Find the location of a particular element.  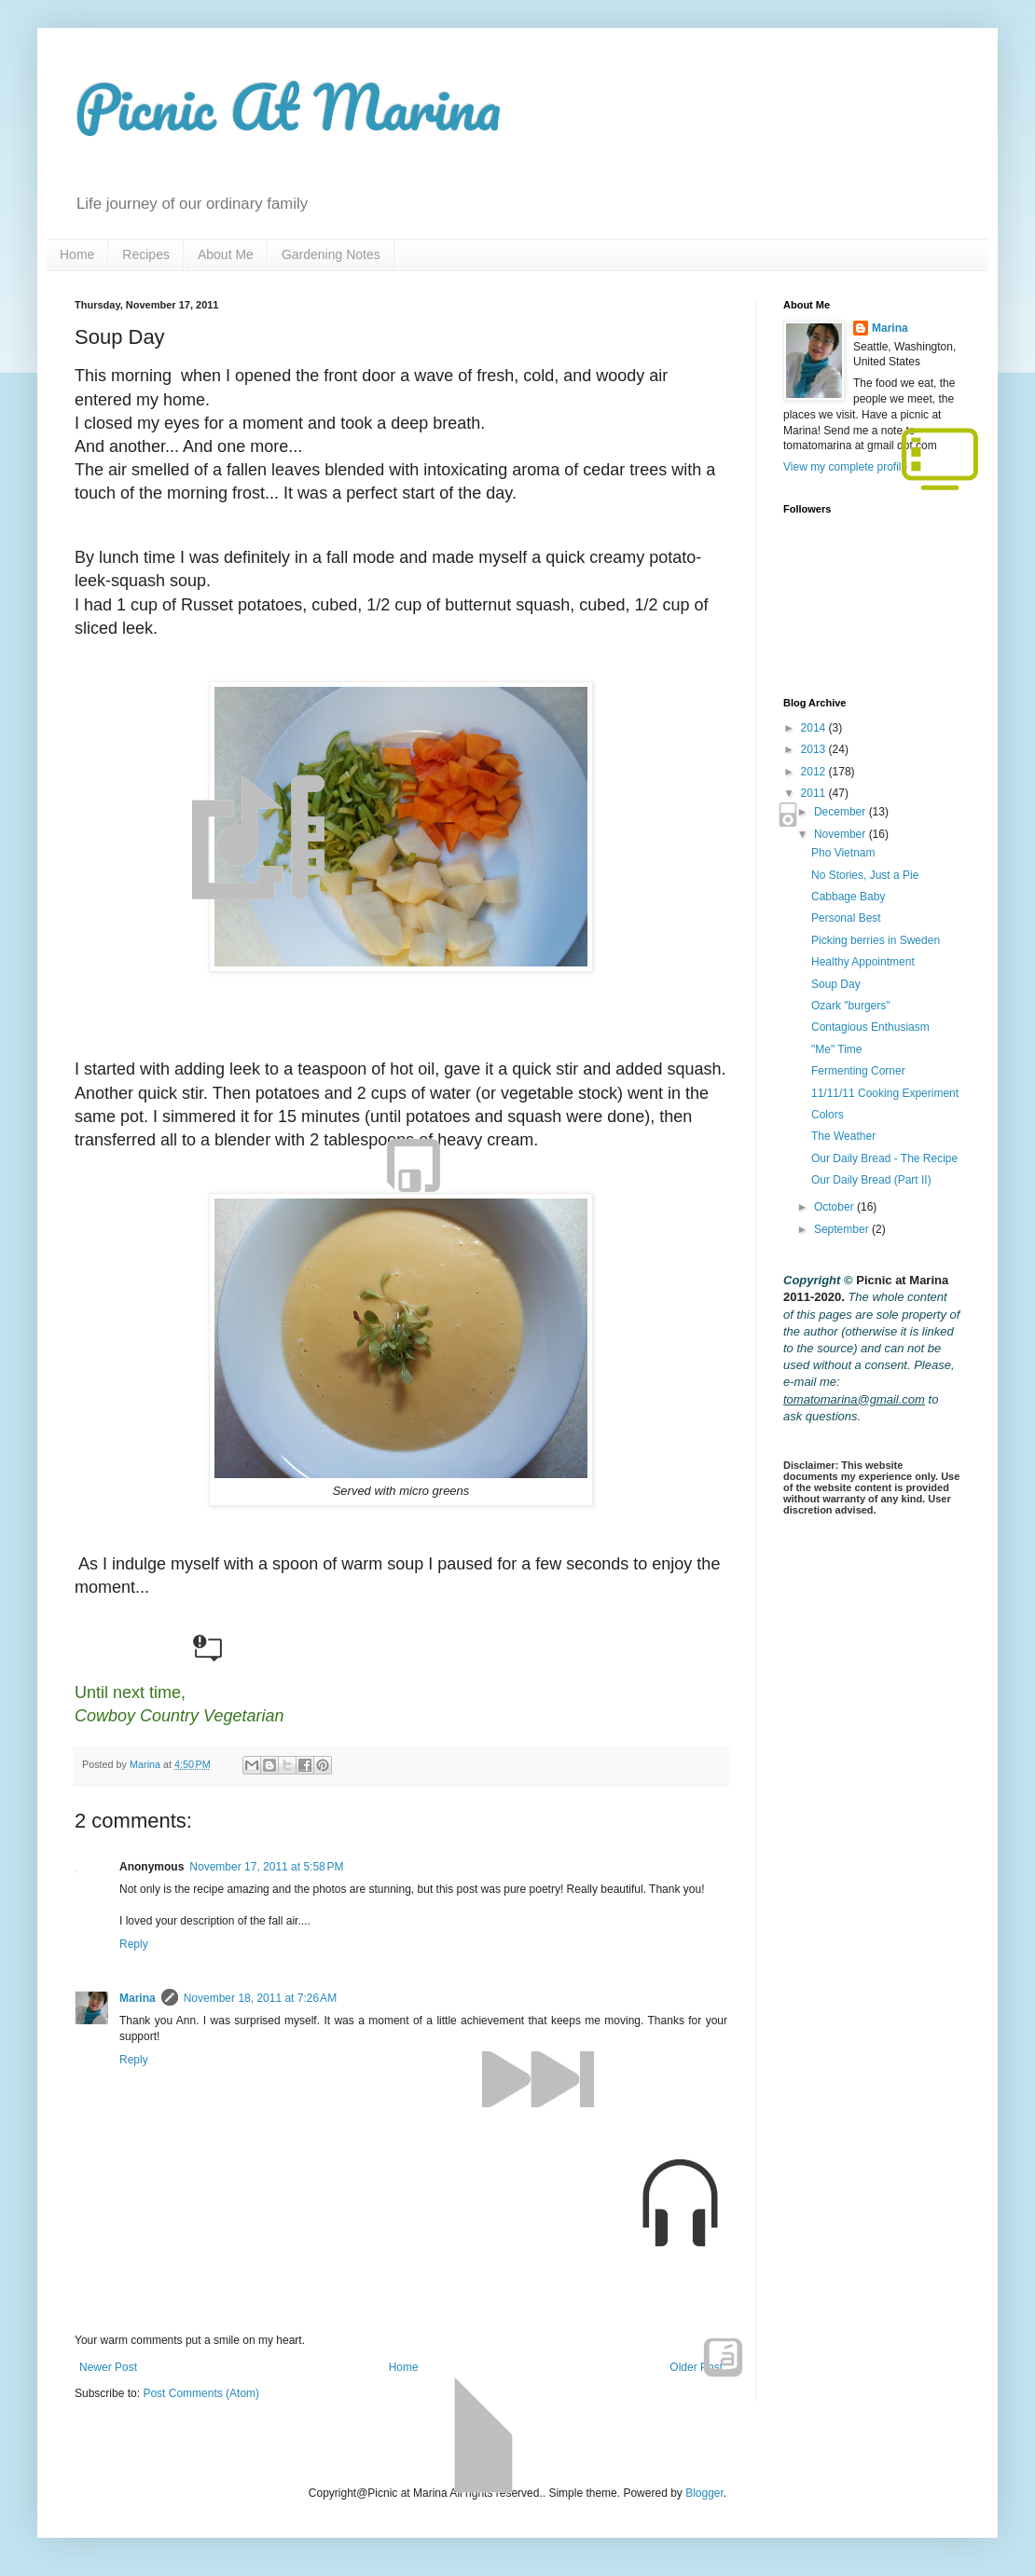

open character map application is located at coordinates (723, 2357).